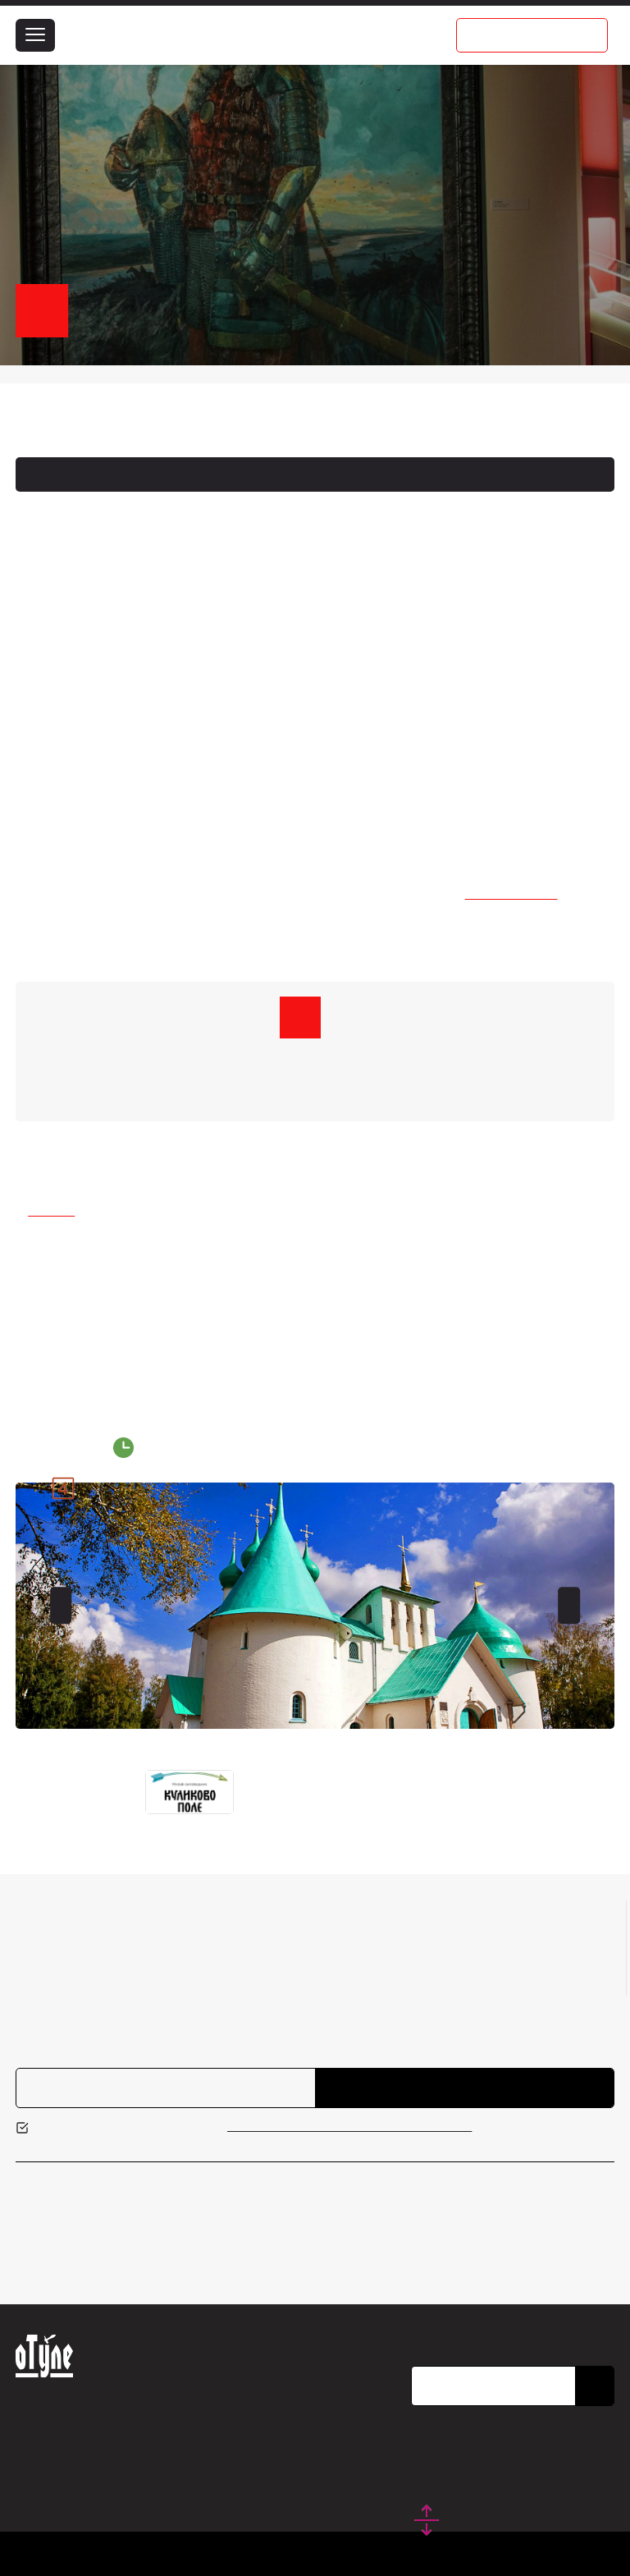  I want to click on select or input the number four, so click(63, 1488).